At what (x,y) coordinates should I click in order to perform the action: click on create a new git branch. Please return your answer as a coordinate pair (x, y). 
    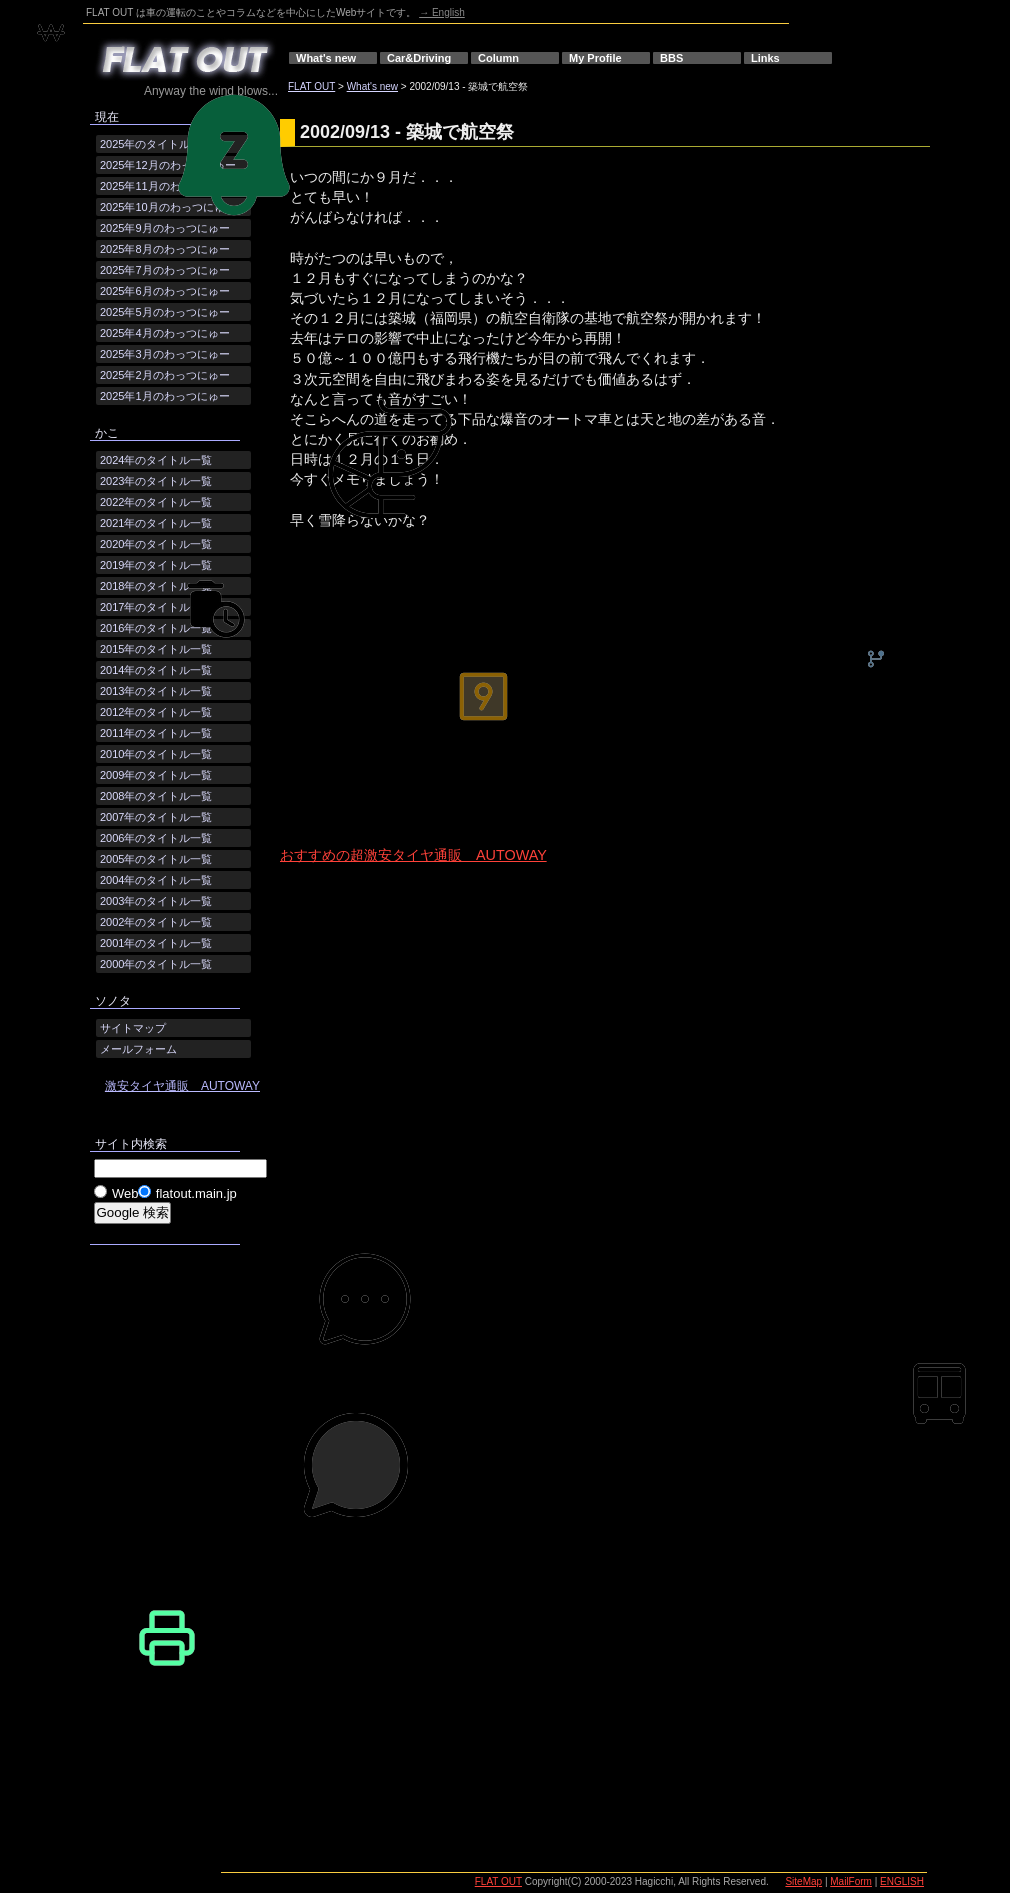
    Looking at the image, I should click on (875, 659).